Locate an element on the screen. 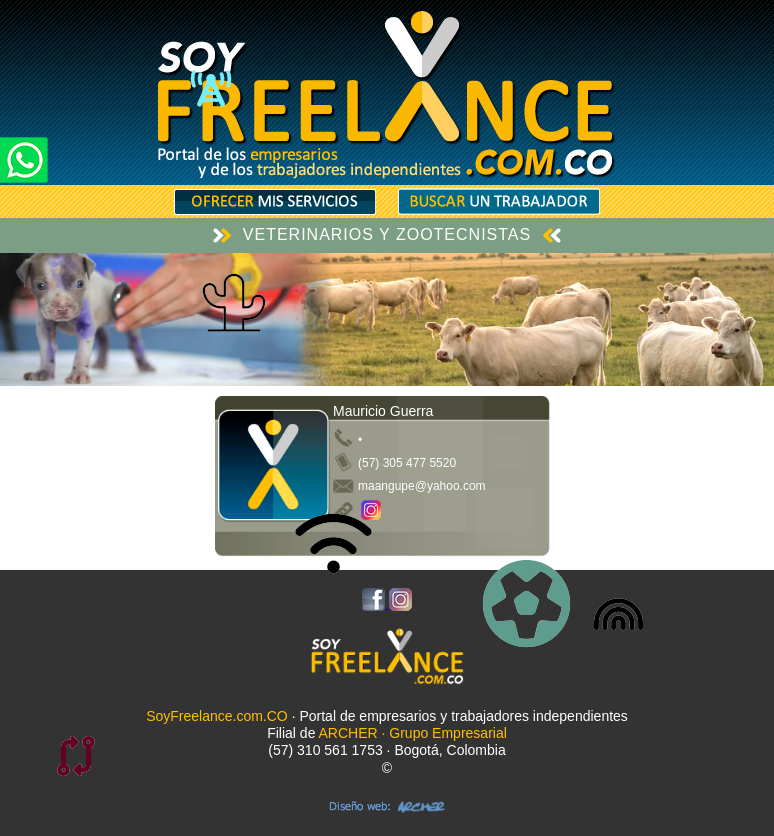 The width and height of the screenshot is (774, 836). indicates desert or arid climate theme is located at coordinates (234, 305).